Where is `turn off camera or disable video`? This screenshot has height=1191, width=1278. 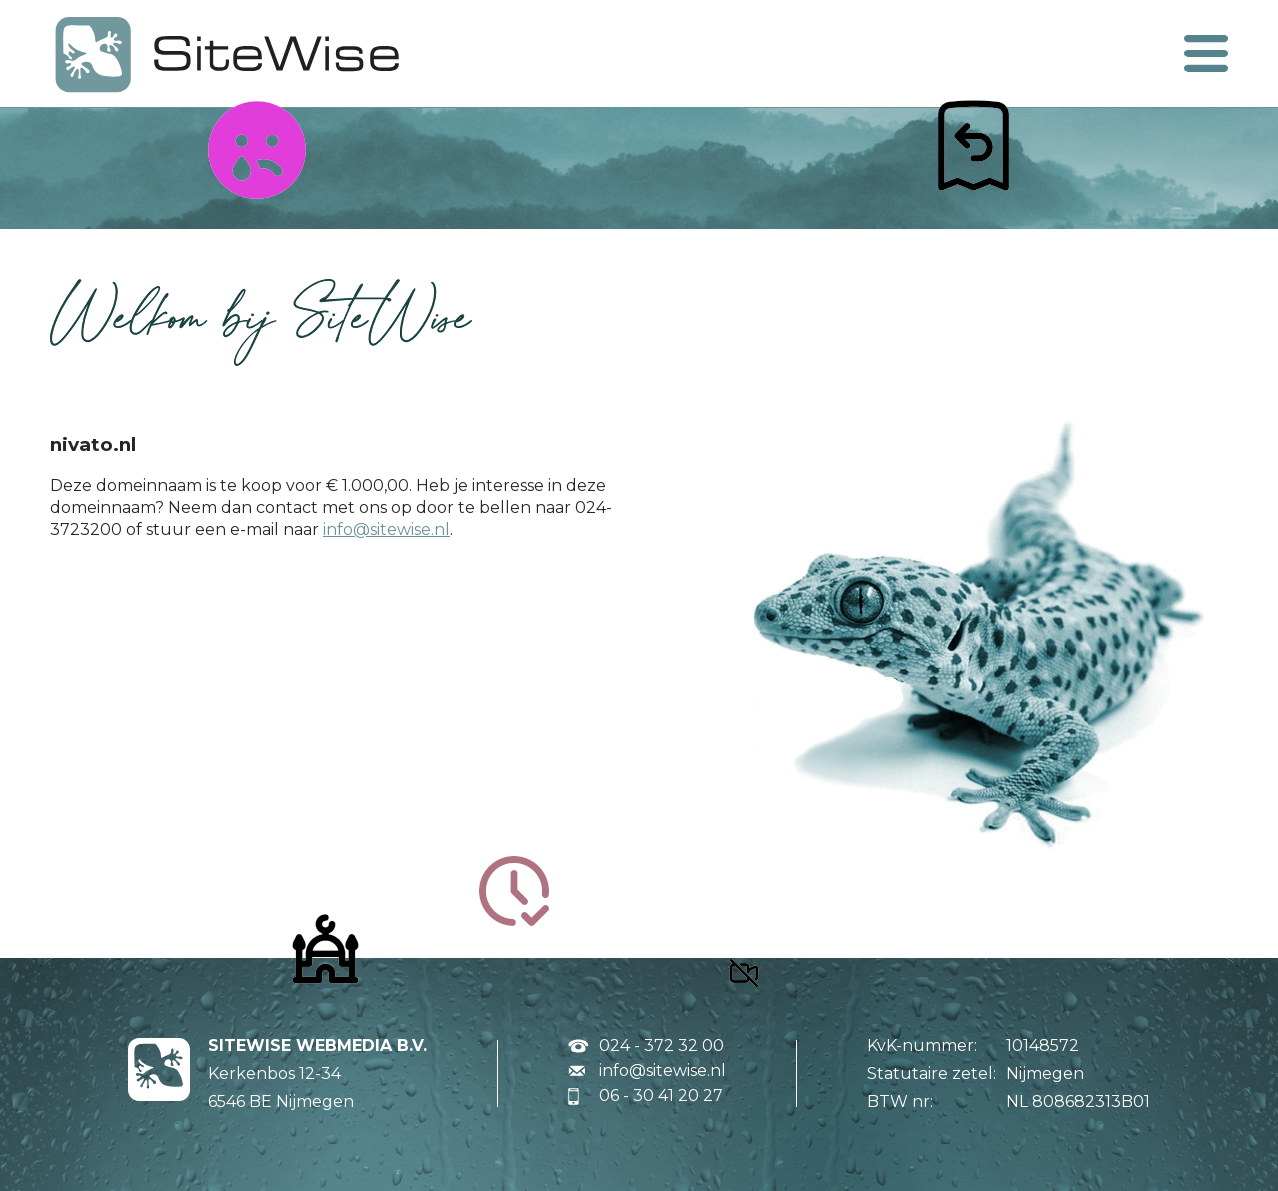
turn off camera or disable video is located at coordinates (744, 973).